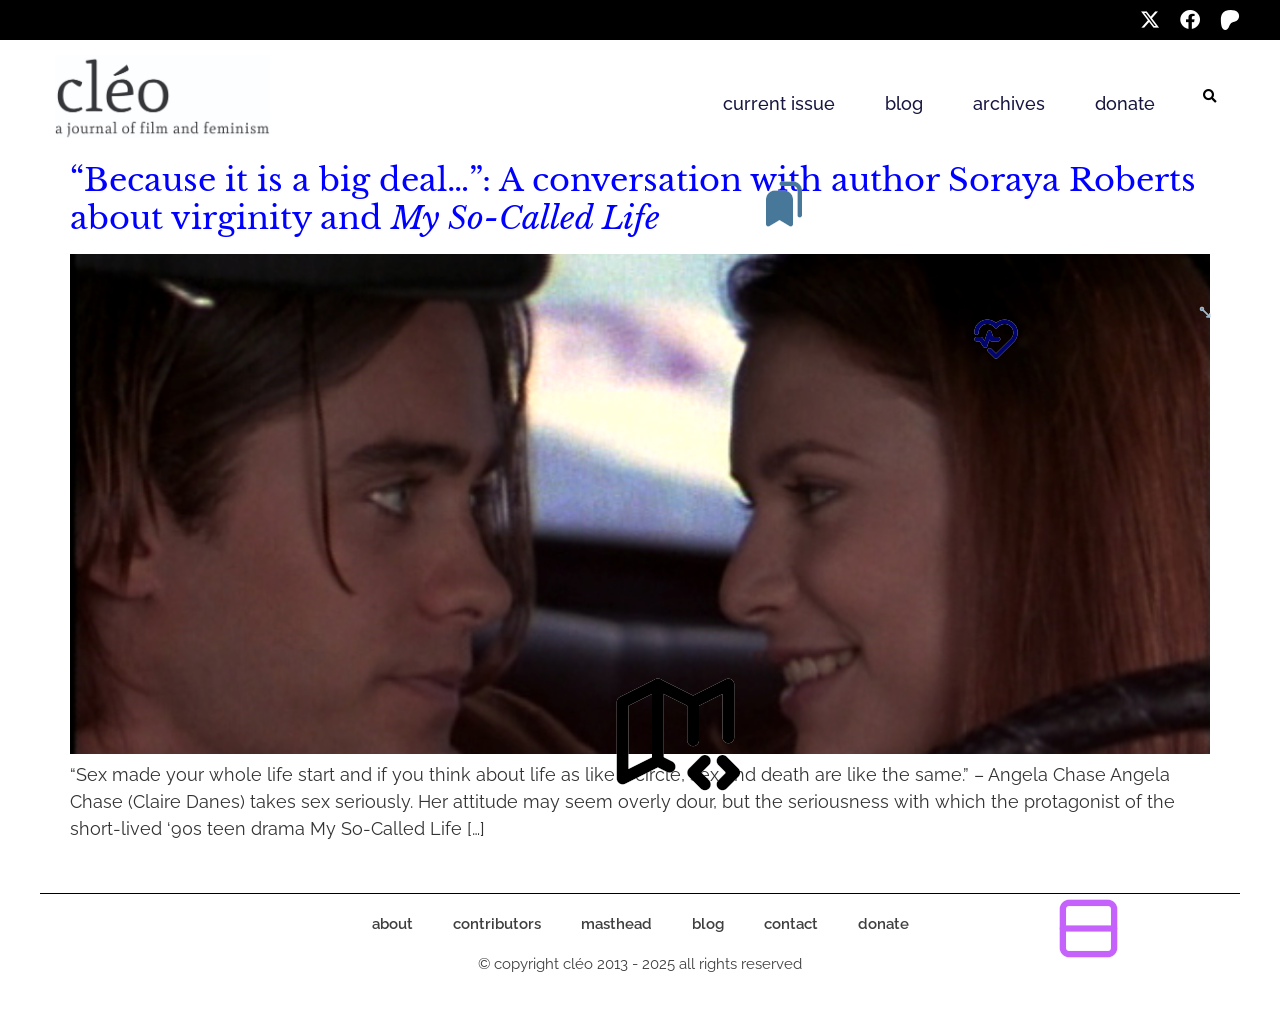  Describe the element at coordinates (675, 731) in the screenshot. I see `access map developer tools or API settings` at that location.